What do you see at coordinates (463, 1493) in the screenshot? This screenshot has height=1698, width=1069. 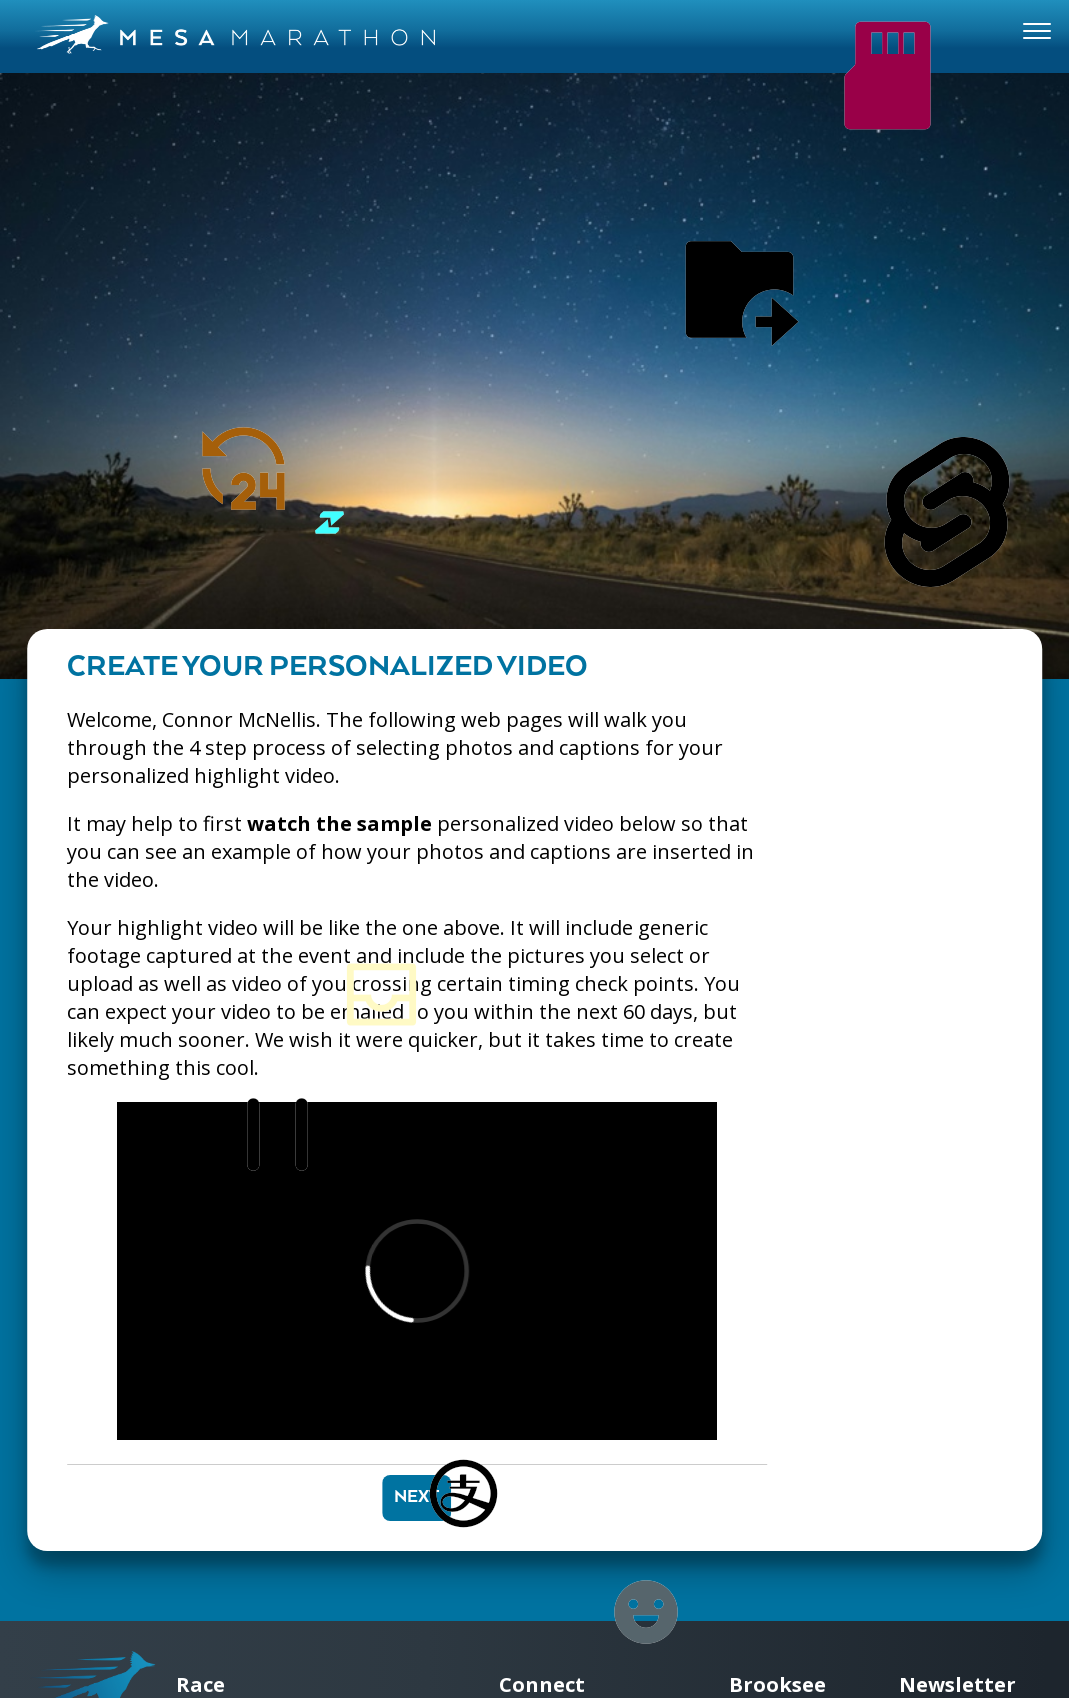 I see `pay with alipay` at bounding box center [463, 1493].